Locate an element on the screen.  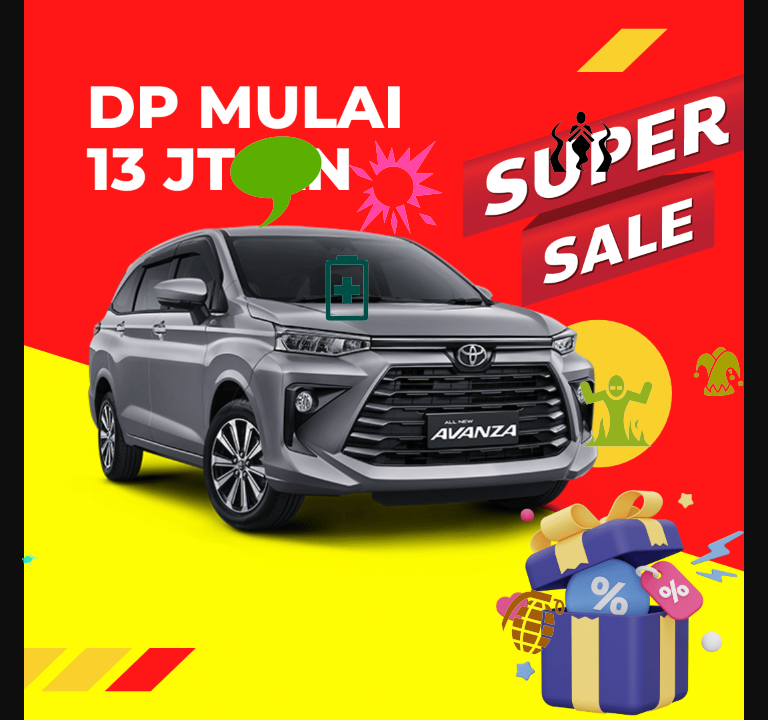
view character soul or spirit stats is located at coordinates (581, 141).